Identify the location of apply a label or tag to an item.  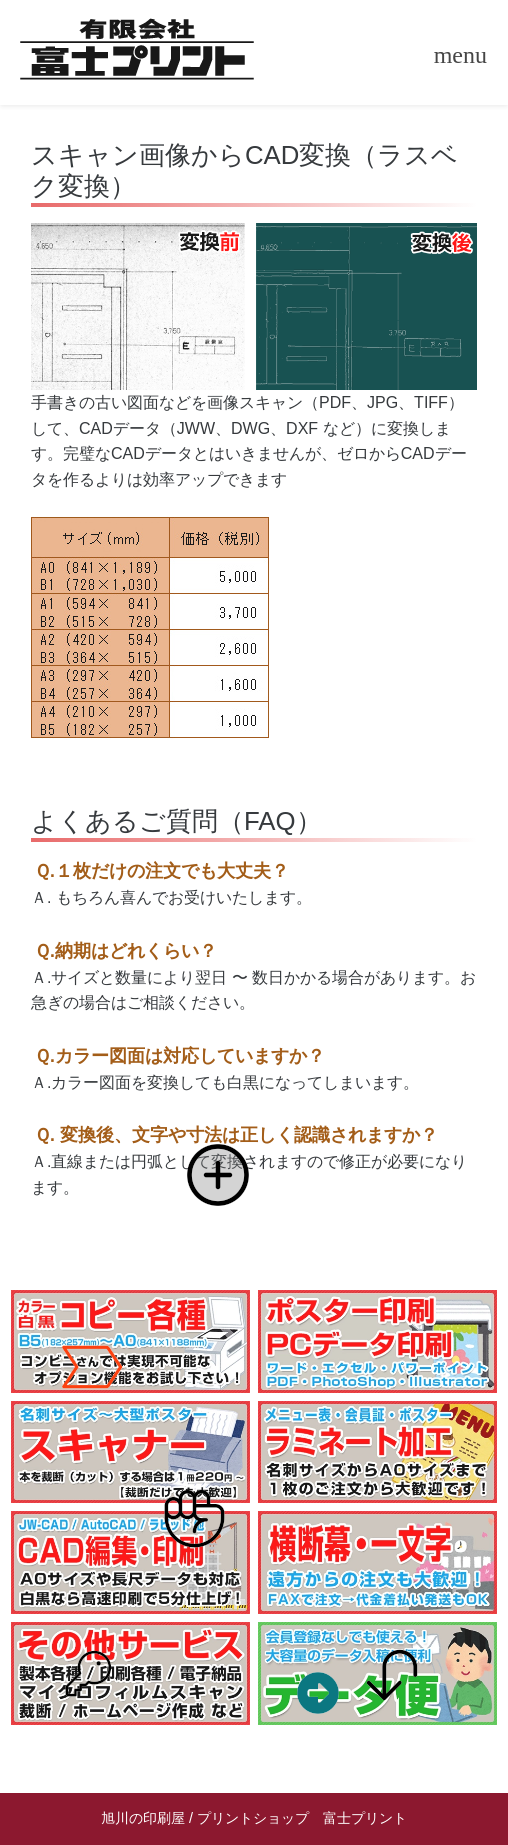
(90, 1367).